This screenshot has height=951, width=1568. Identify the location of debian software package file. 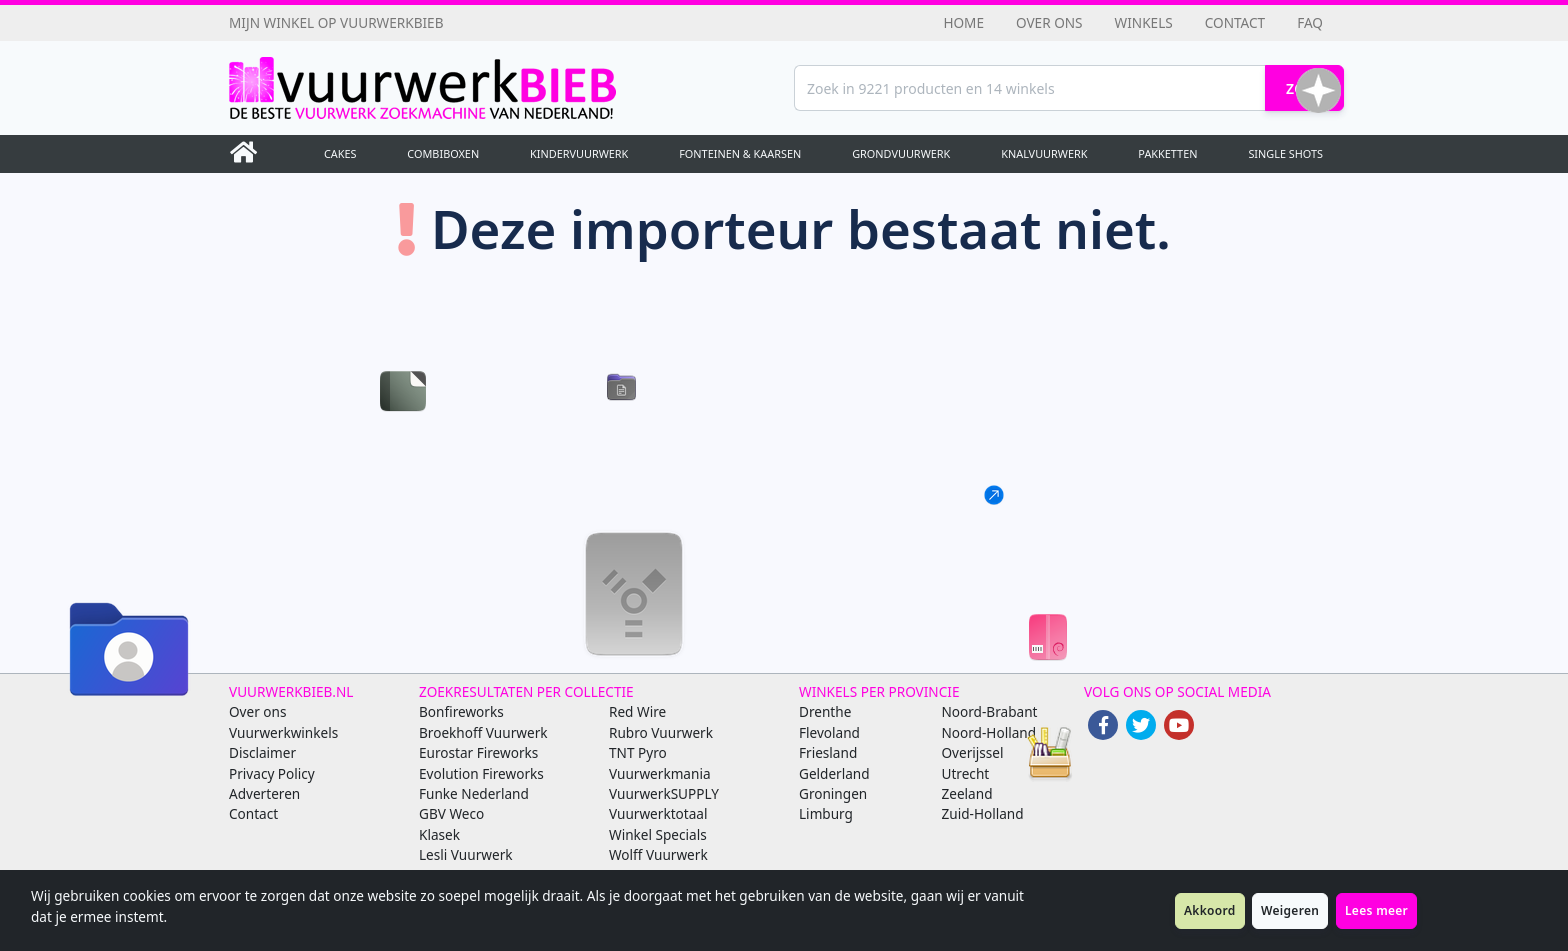
(1048, 637).